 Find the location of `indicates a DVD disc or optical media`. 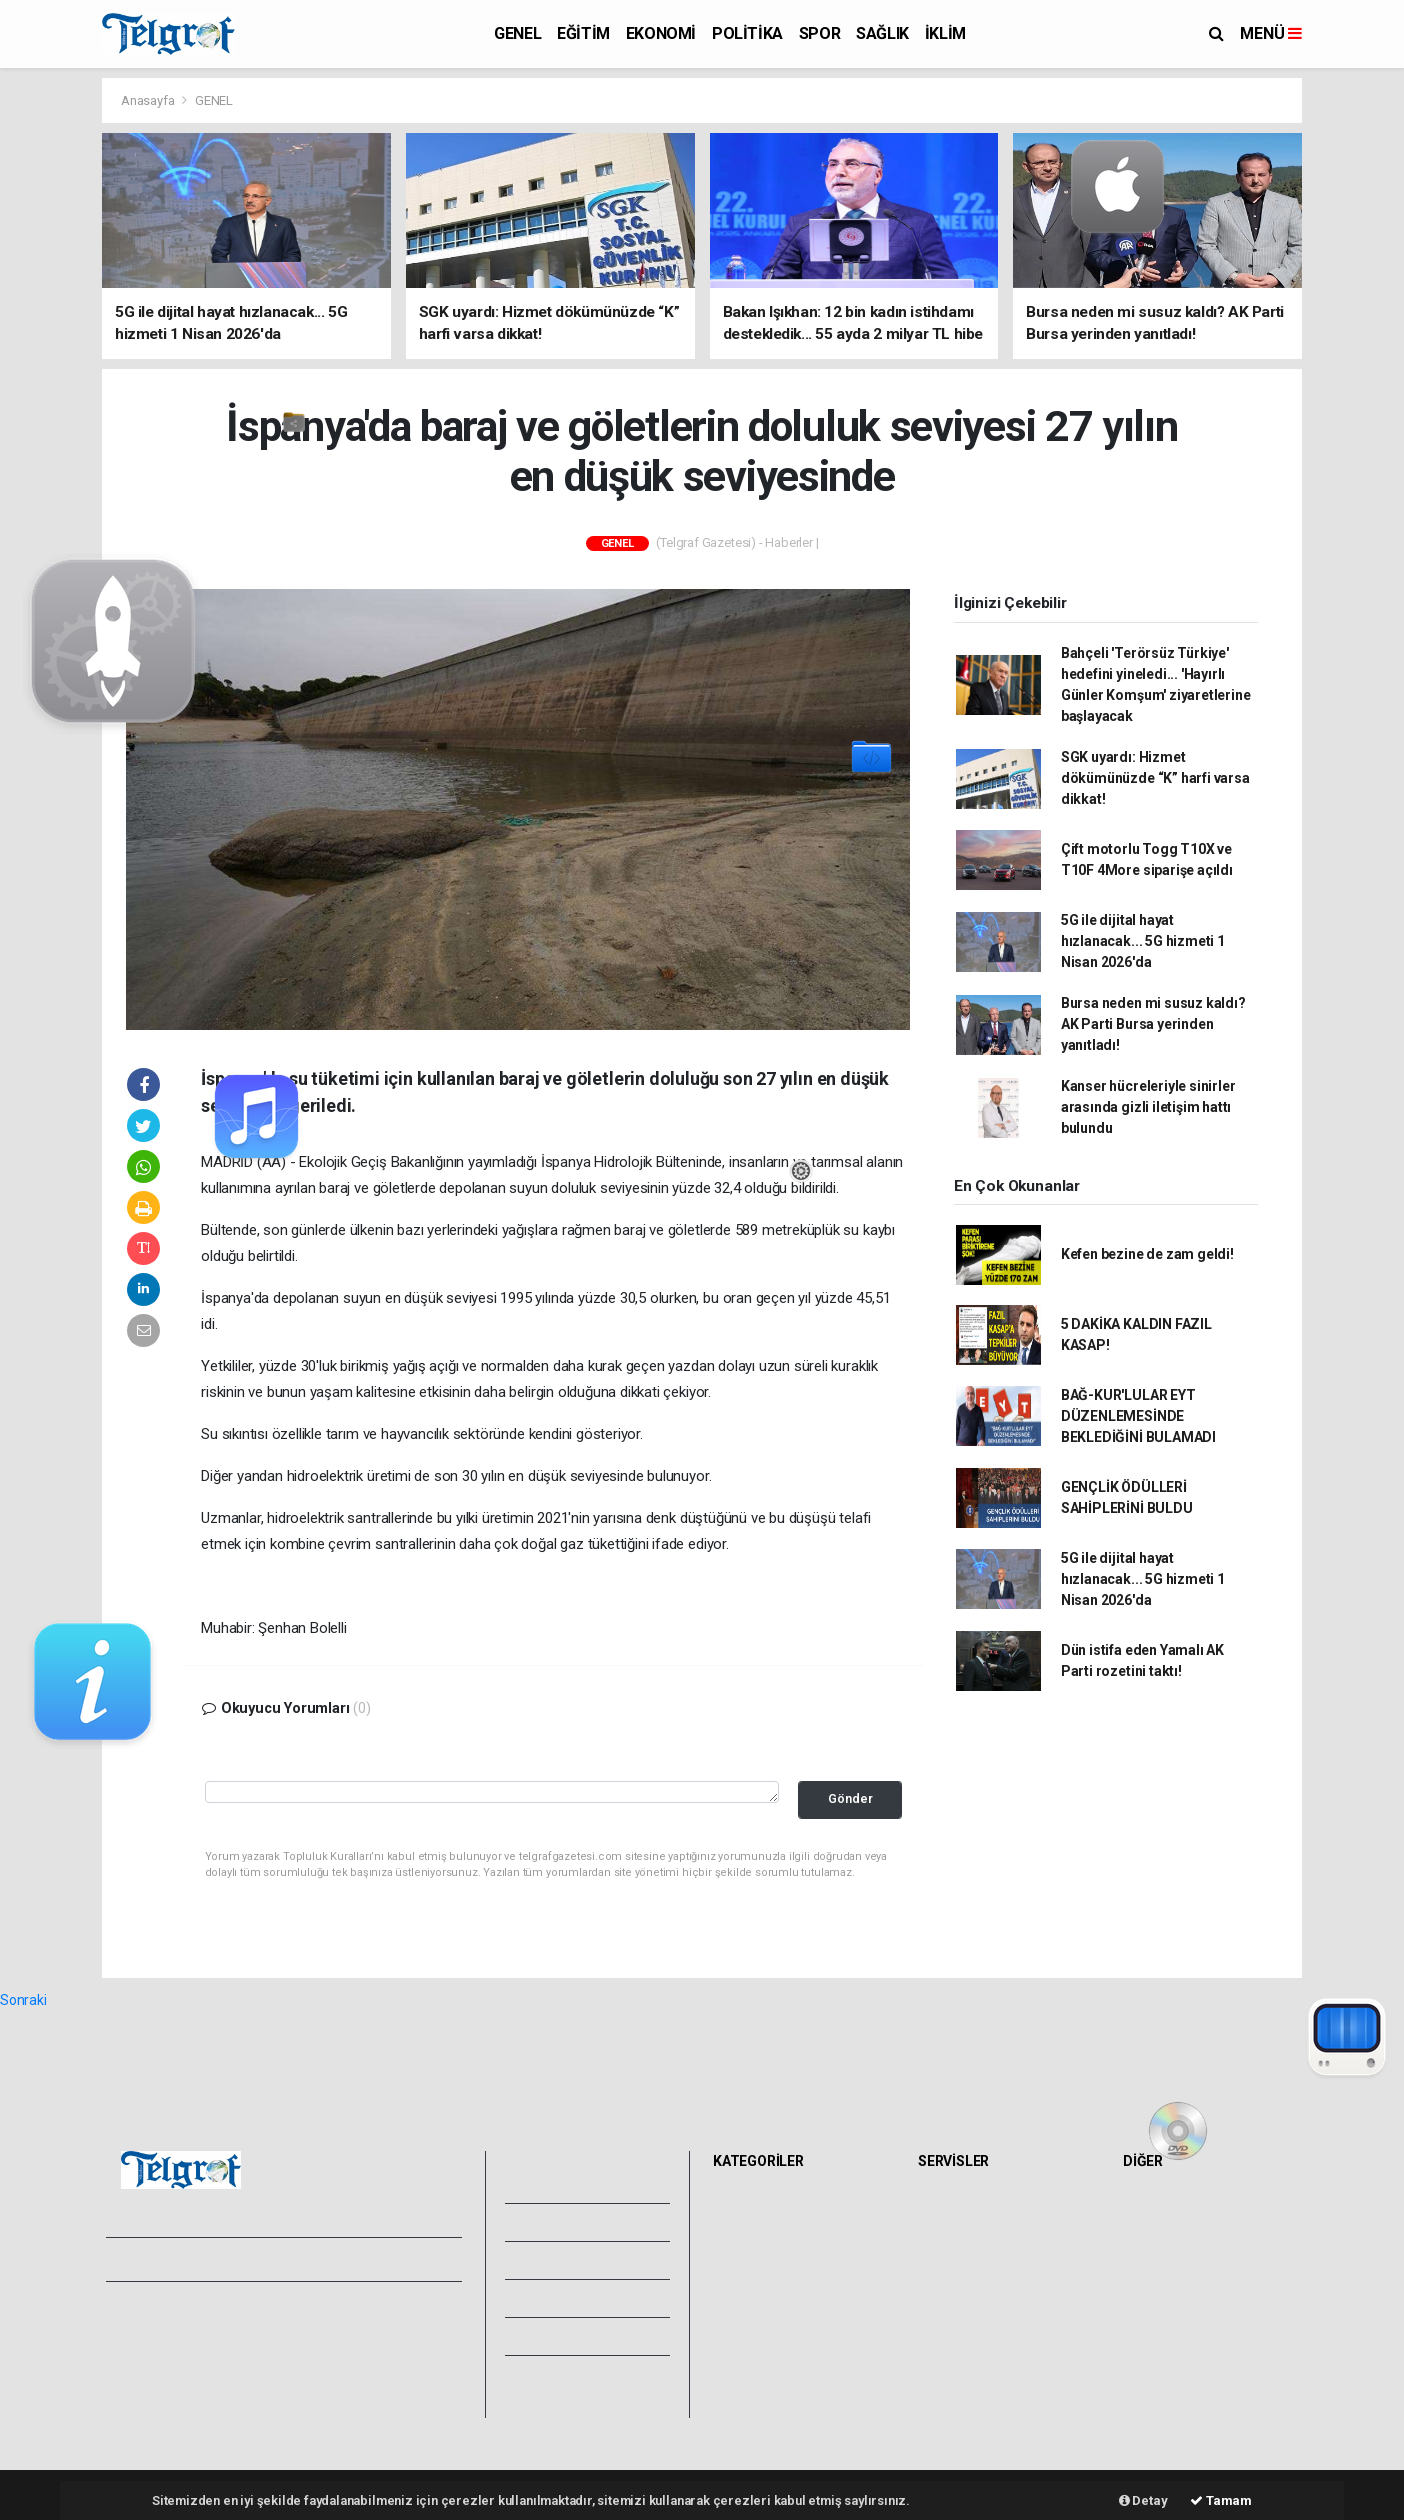

indicates a DVD disc or optical media is located at coordinates (1178, 2131).